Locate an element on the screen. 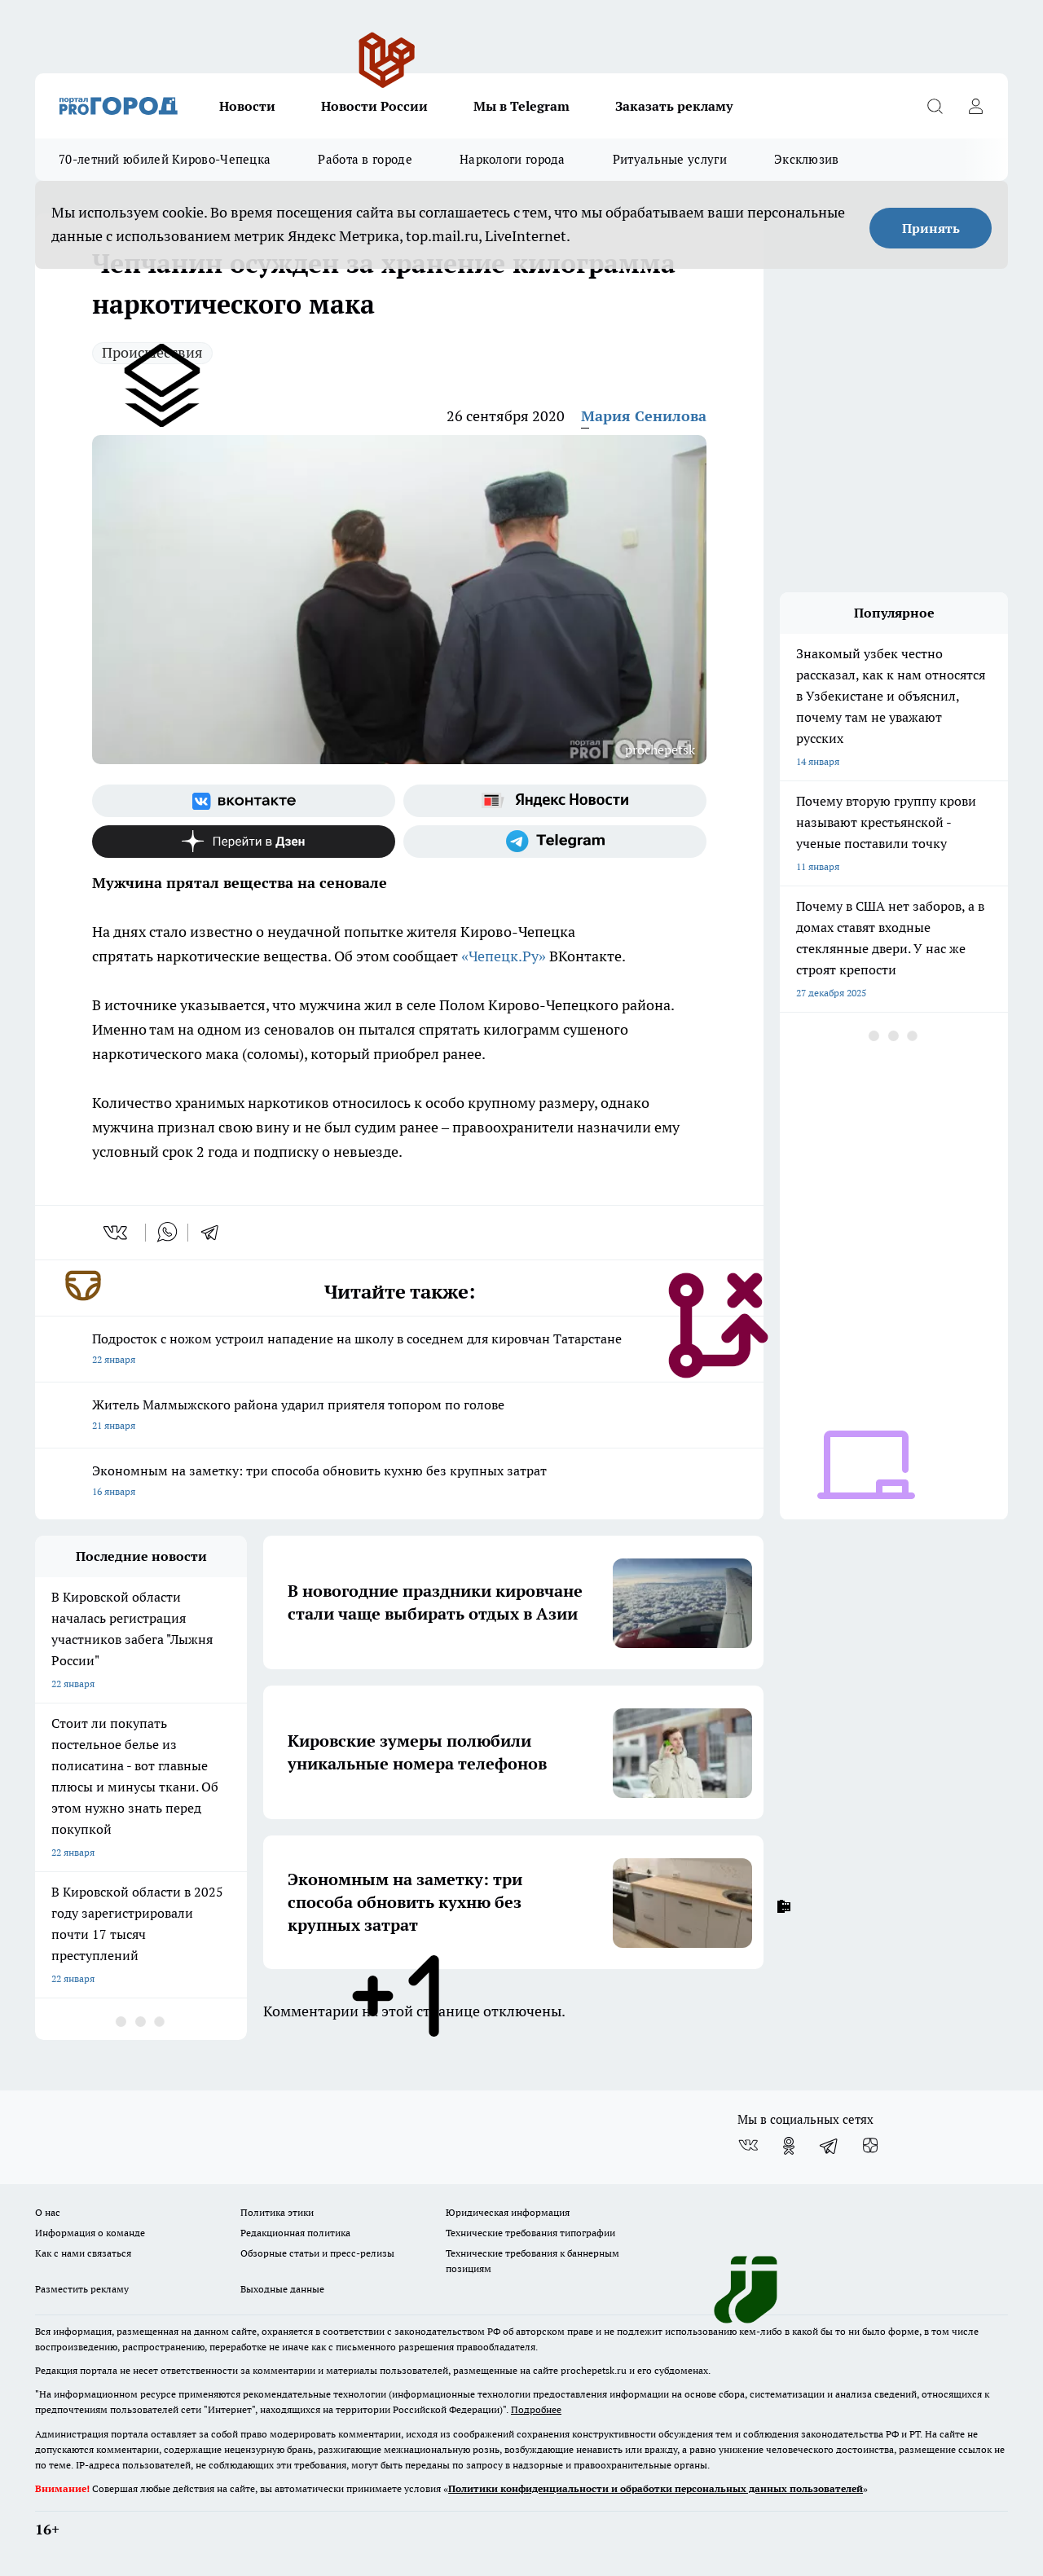  track diaper changes for baby care logging is located at coordinates (83, 1285).